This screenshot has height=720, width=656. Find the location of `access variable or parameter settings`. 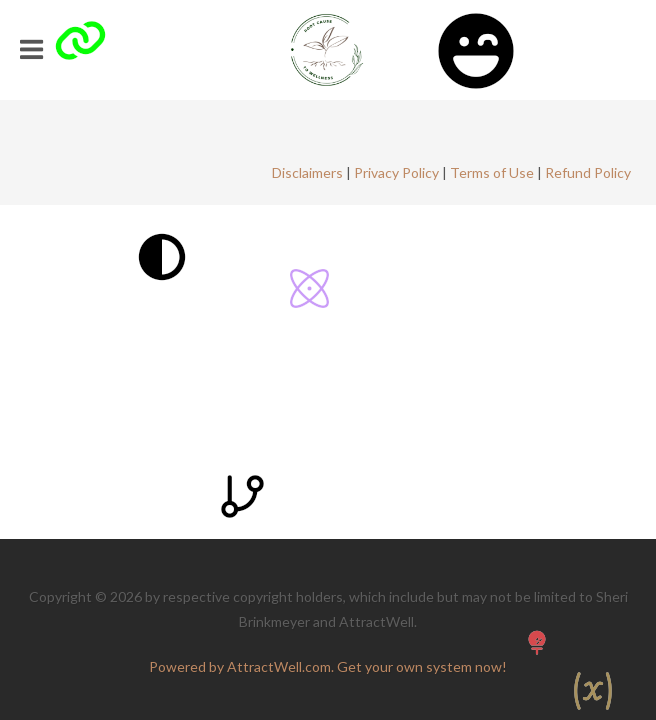

access variable or parameter settings is located at coordinates (593, 691).